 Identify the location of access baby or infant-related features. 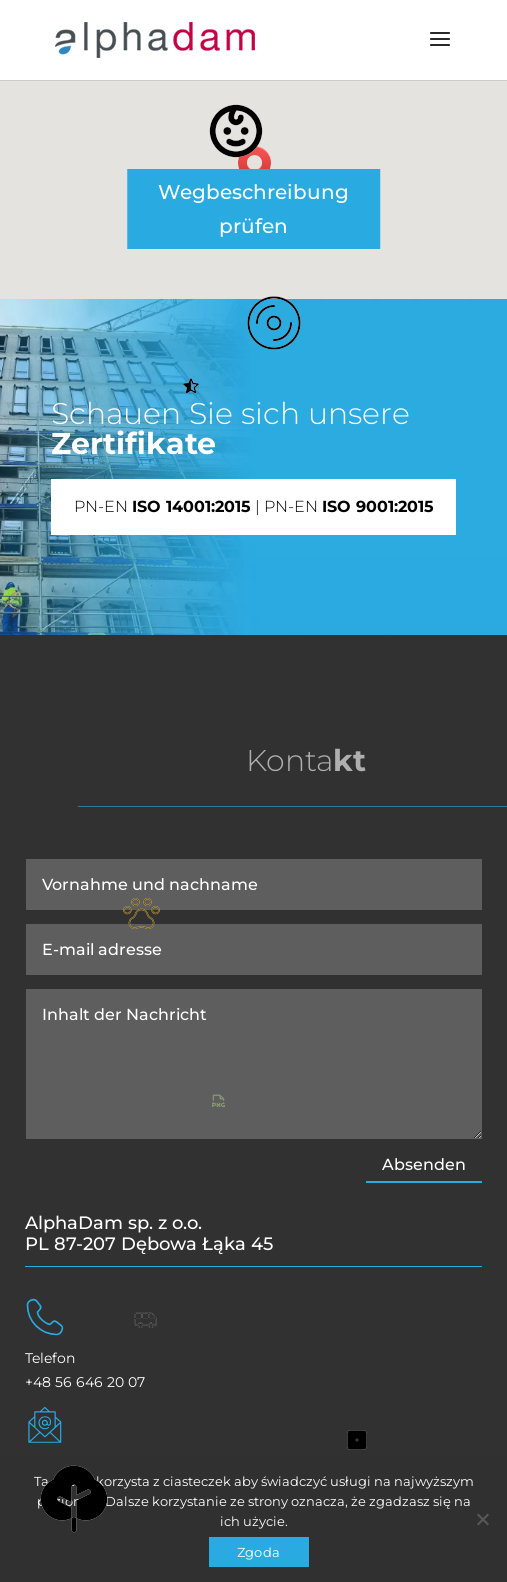
(236, 131).